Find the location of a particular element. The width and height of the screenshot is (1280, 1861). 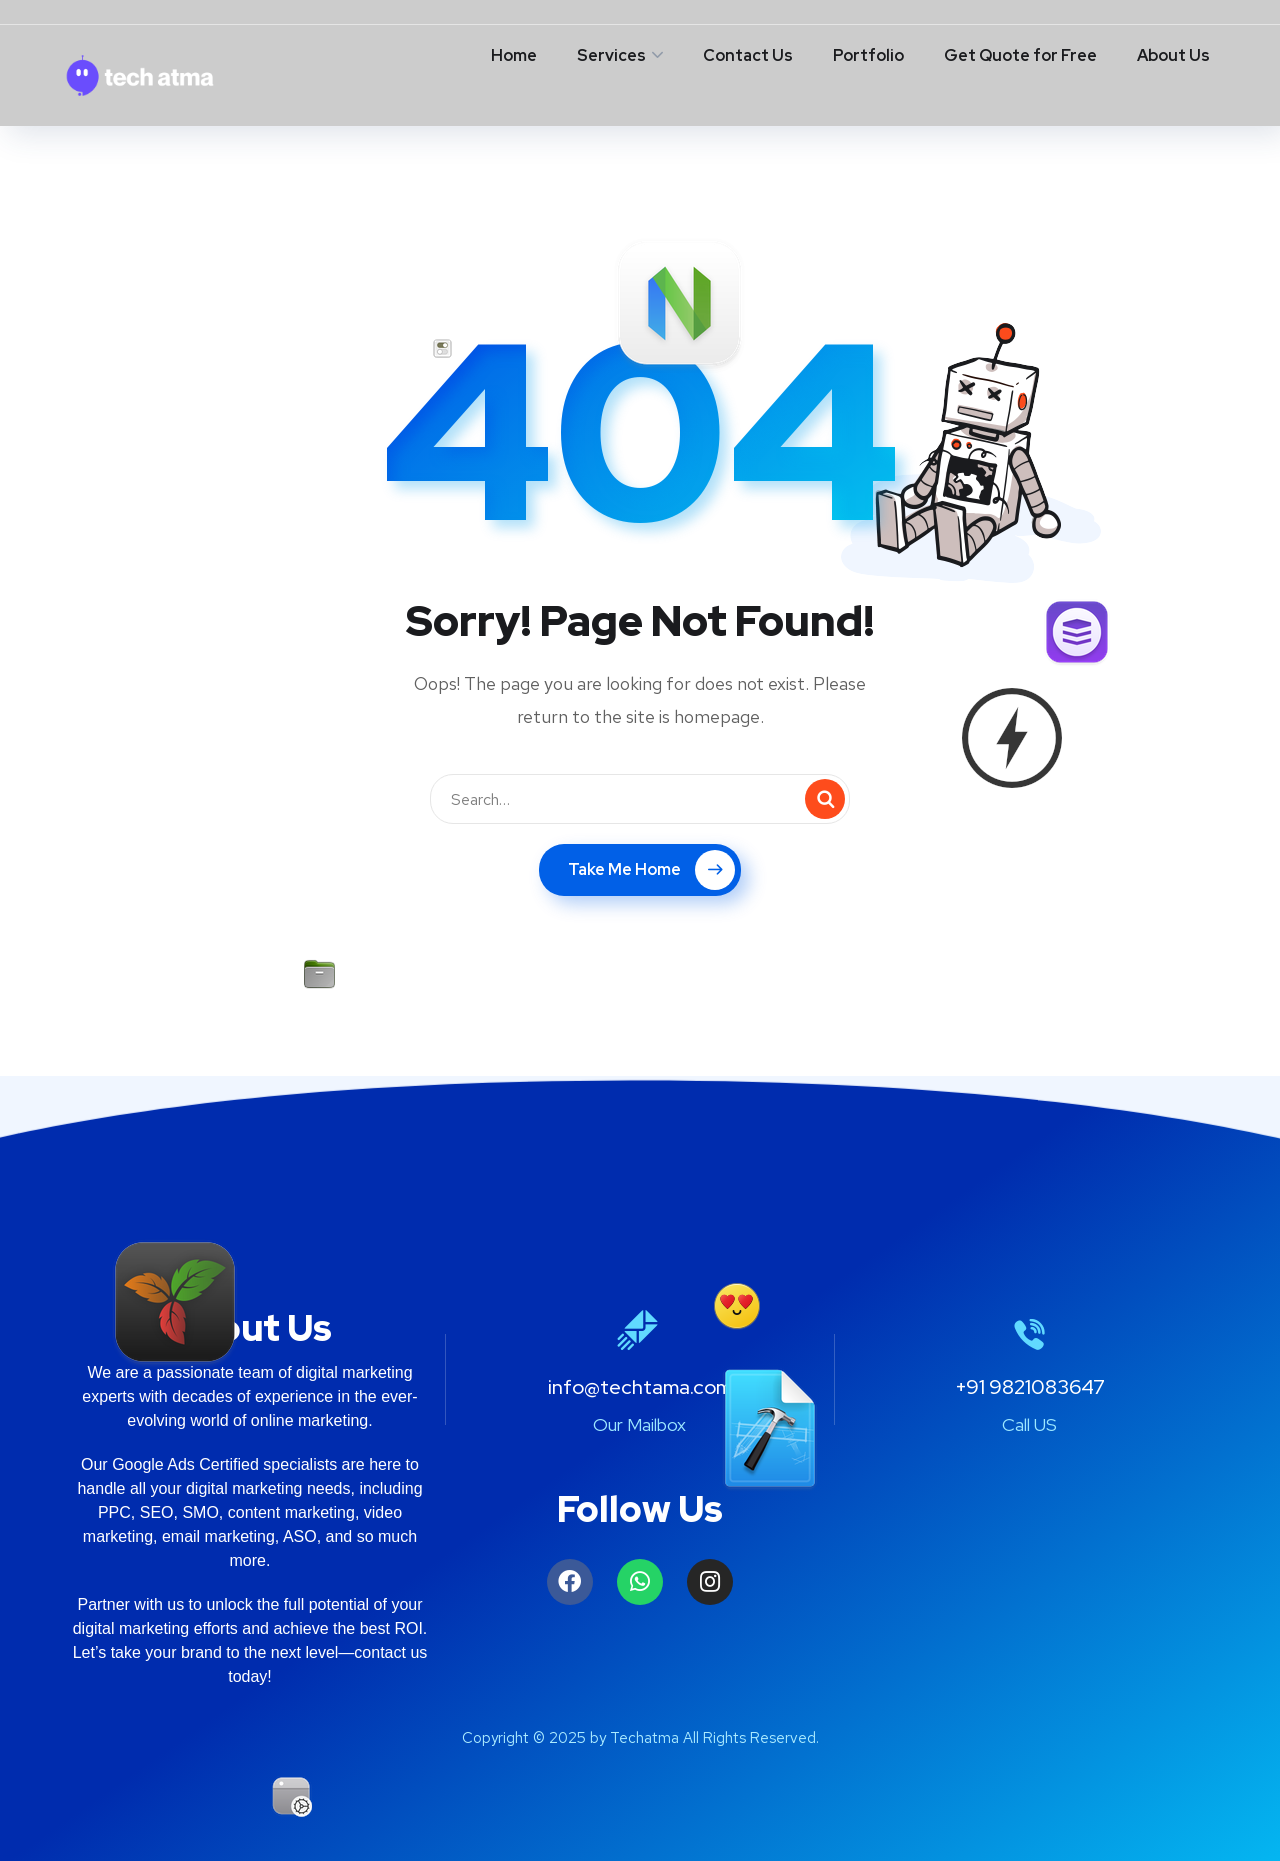

open neovim text editor is located at coordinates (679, 303).